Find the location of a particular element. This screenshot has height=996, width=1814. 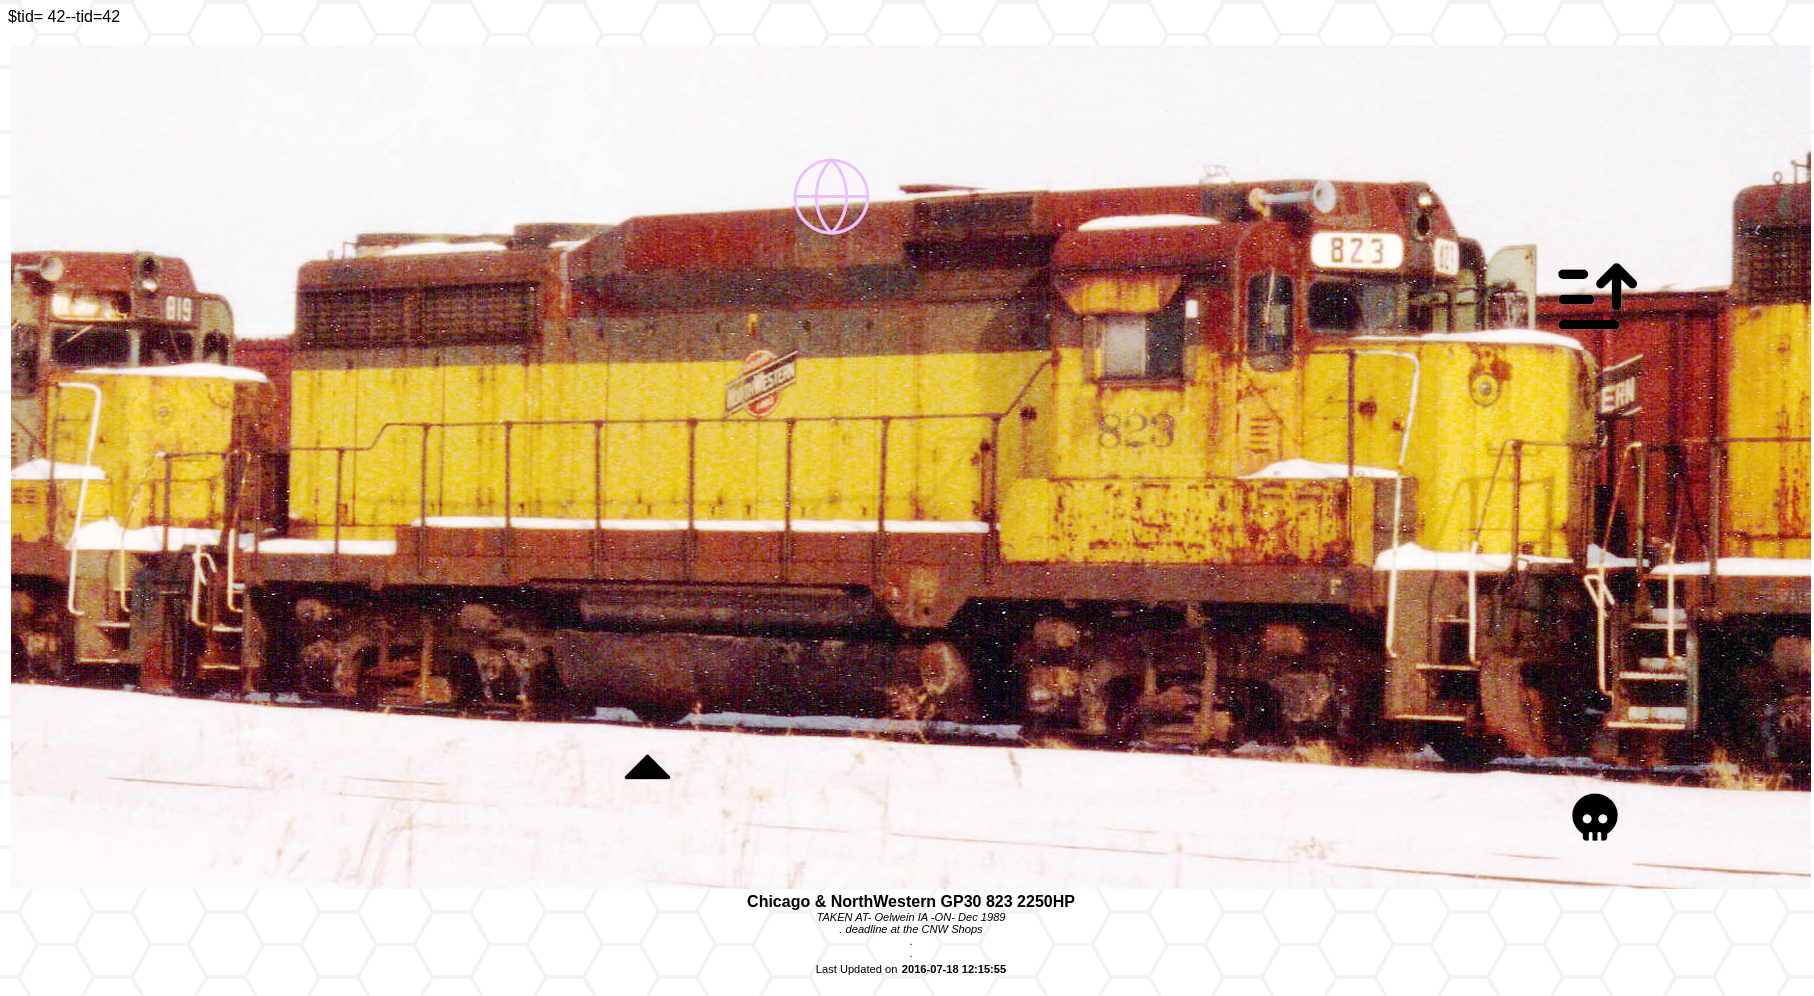

sort items in descending order is located at coordinates (1594, 299).